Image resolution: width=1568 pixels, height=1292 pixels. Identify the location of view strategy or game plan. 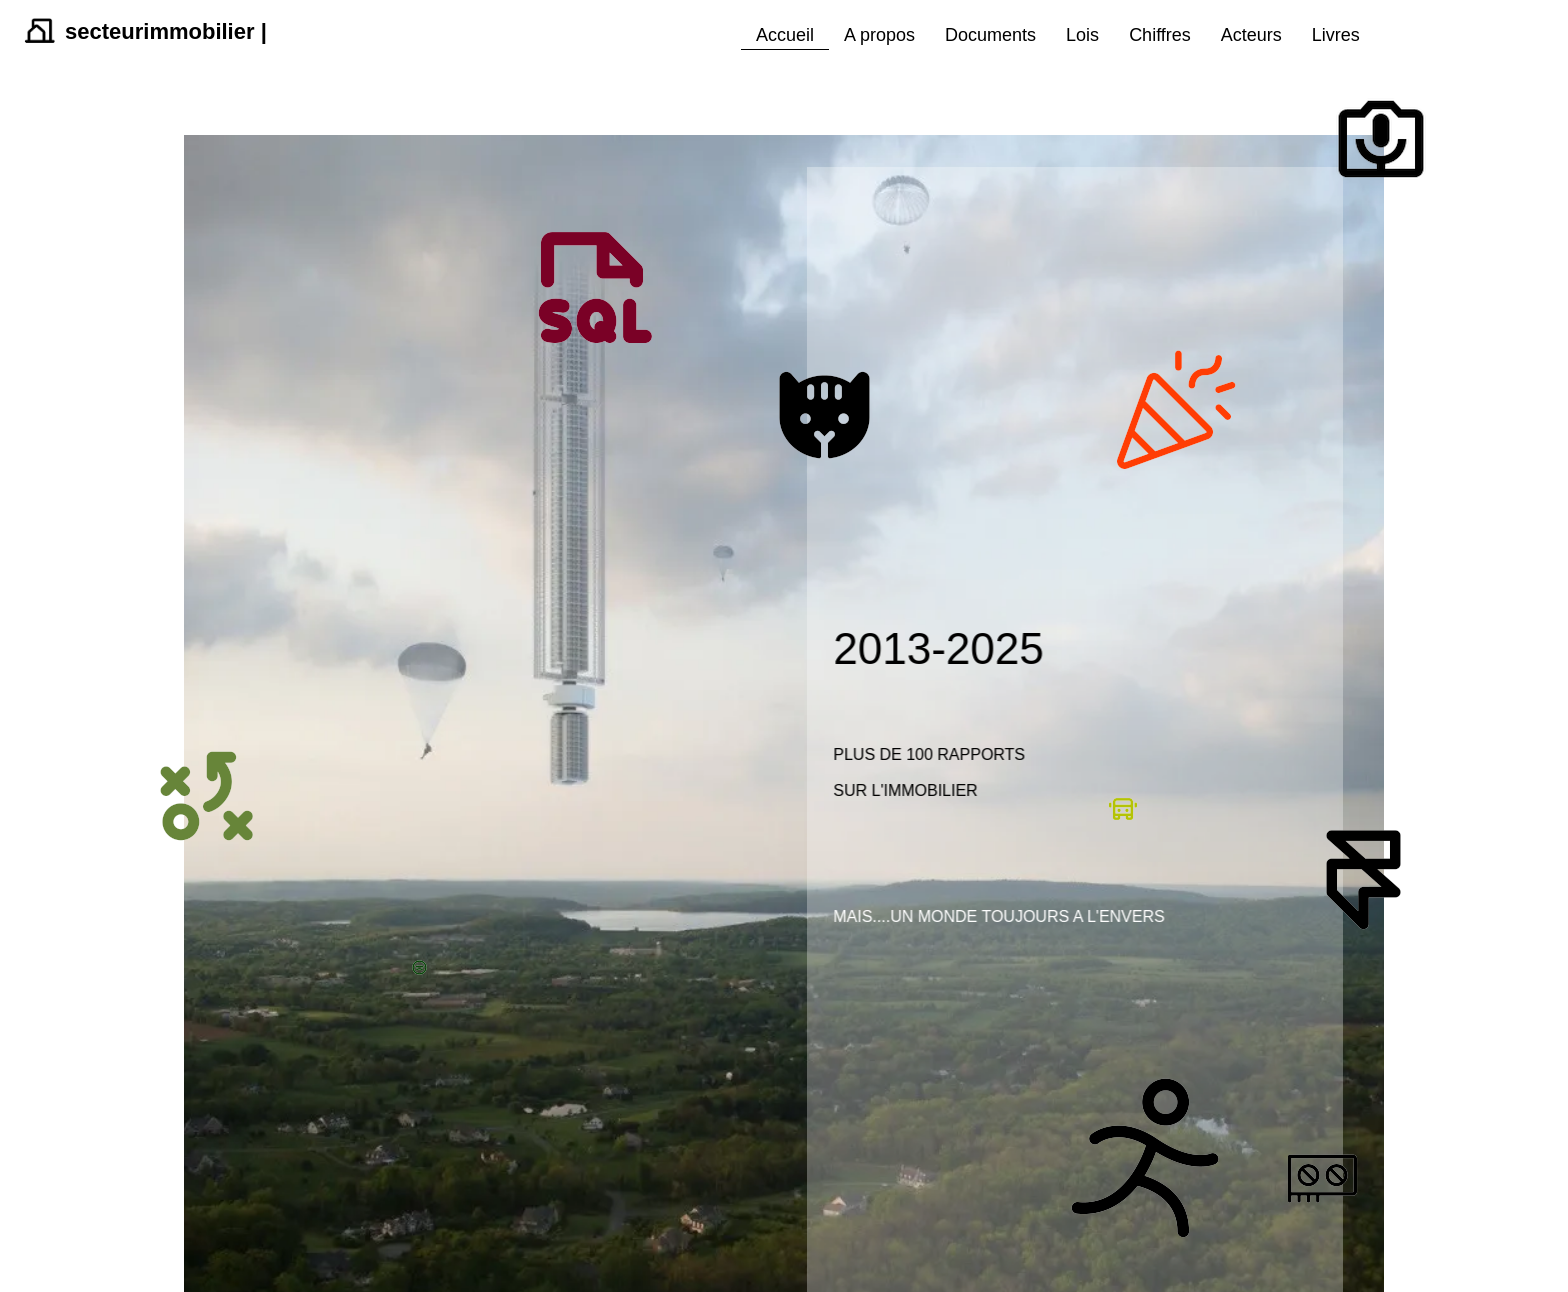
(203, 796).